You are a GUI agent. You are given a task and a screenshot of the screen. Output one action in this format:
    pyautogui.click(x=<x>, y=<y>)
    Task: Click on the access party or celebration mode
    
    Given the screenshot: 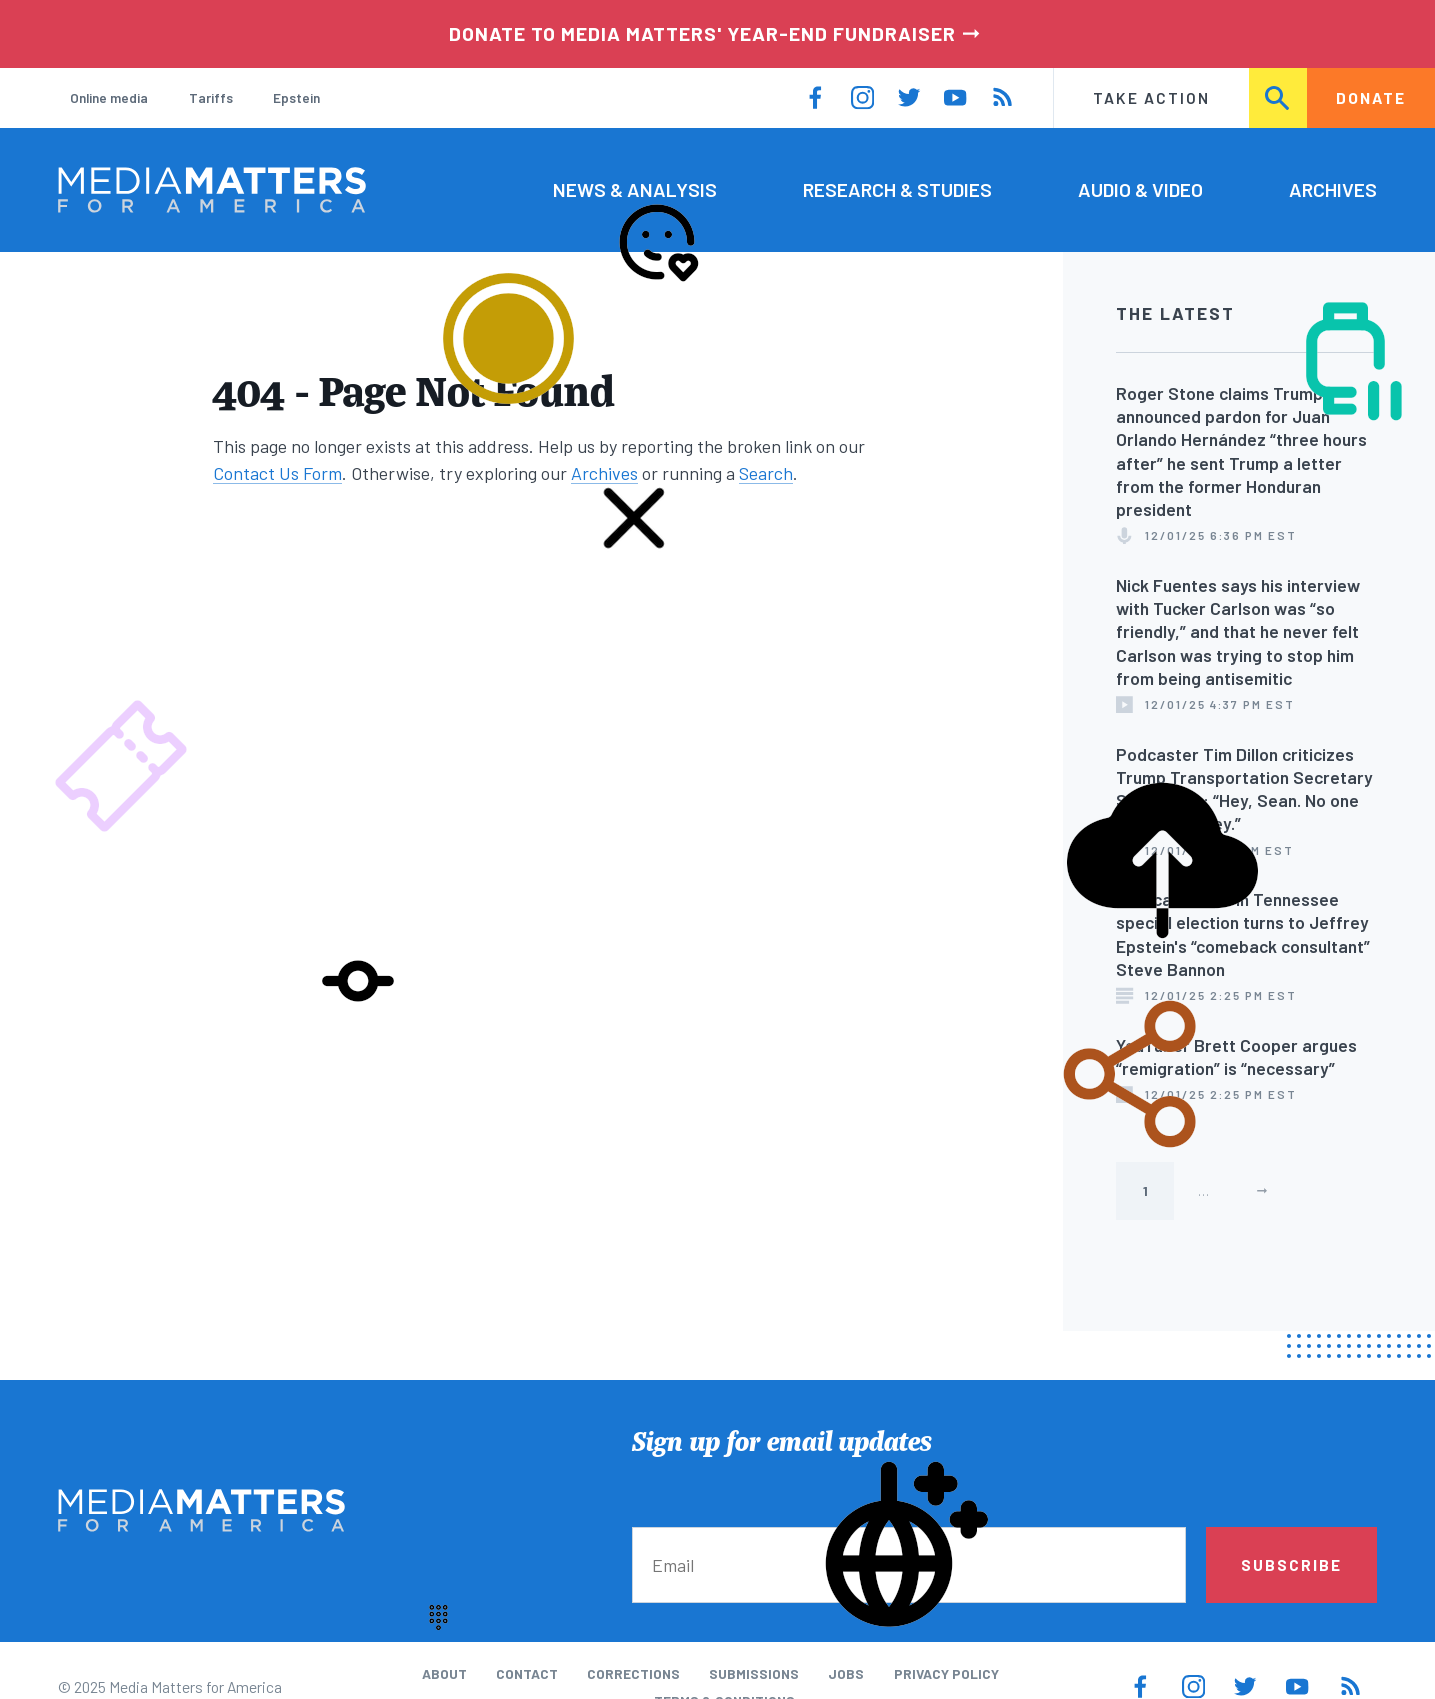 What is the action you would take?
    pyautogui.click(x=900, y=1547)
    